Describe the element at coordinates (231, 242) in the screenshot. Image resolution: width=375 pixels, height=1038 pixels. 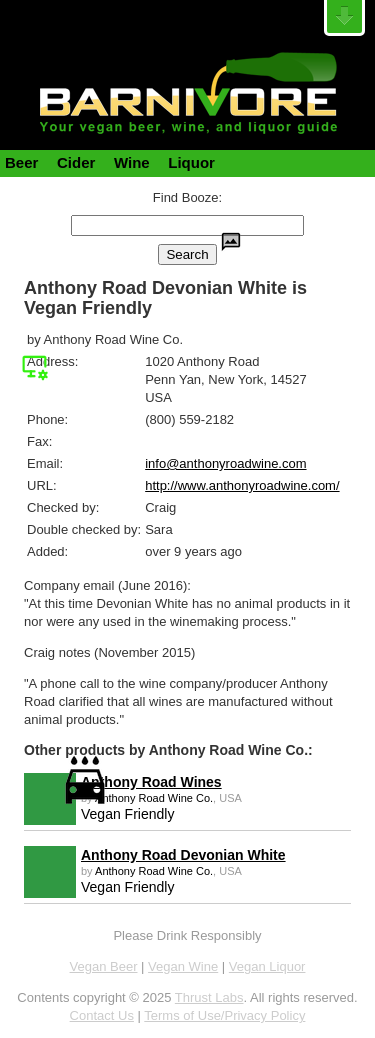
I see `send or receive a picture message (MMS)` at that location.